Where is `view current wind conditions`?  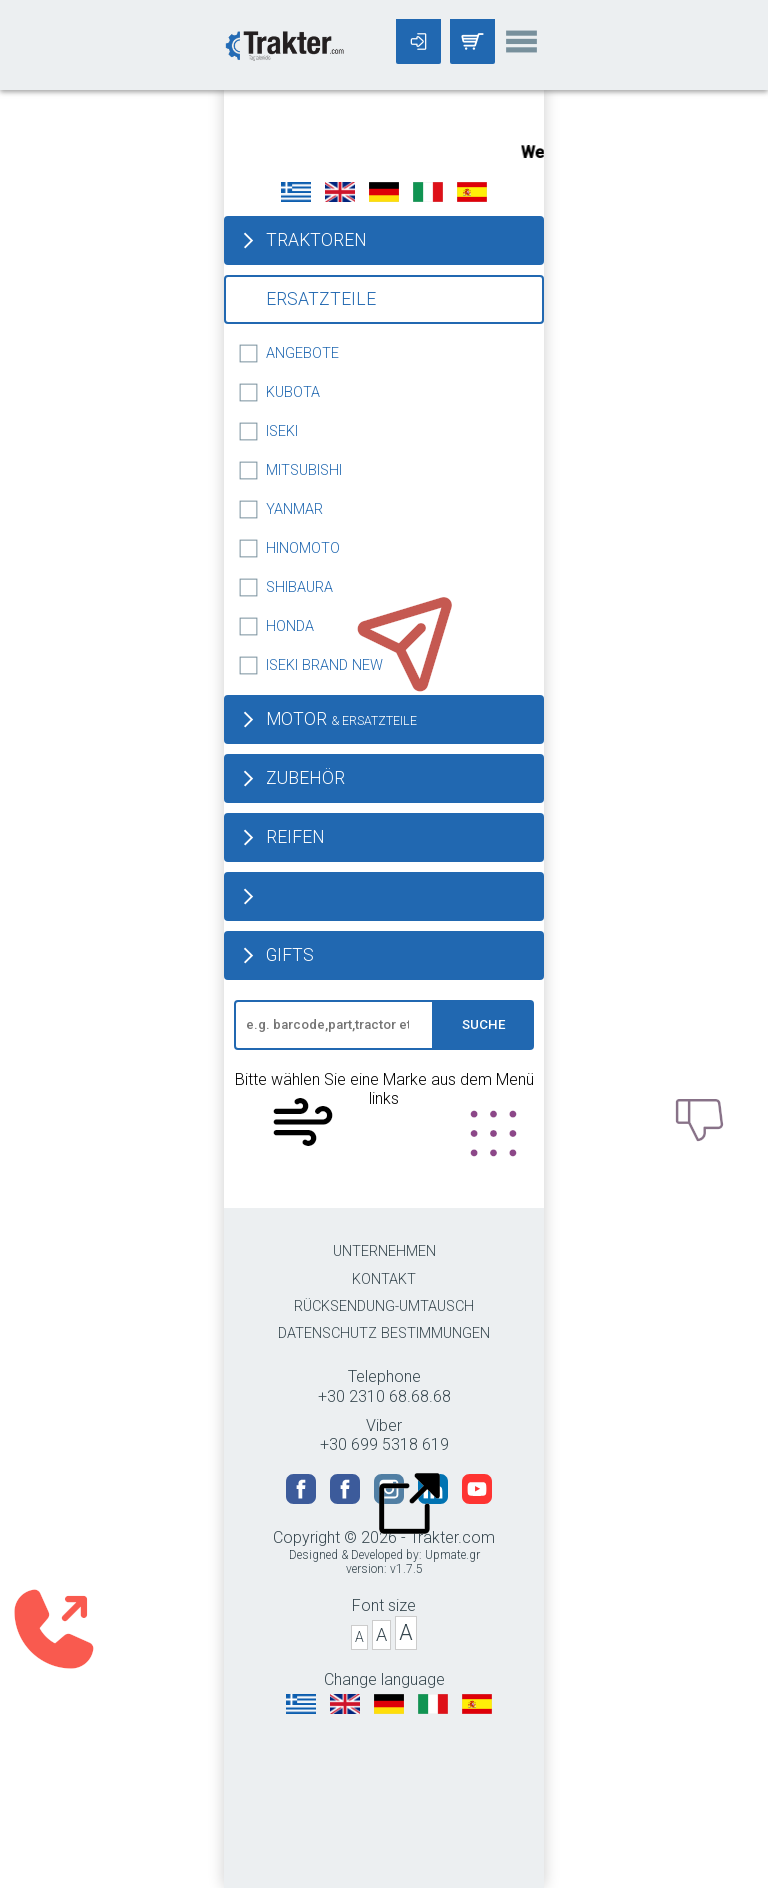 view current wind conditions is located at coordinates (303, 1122).